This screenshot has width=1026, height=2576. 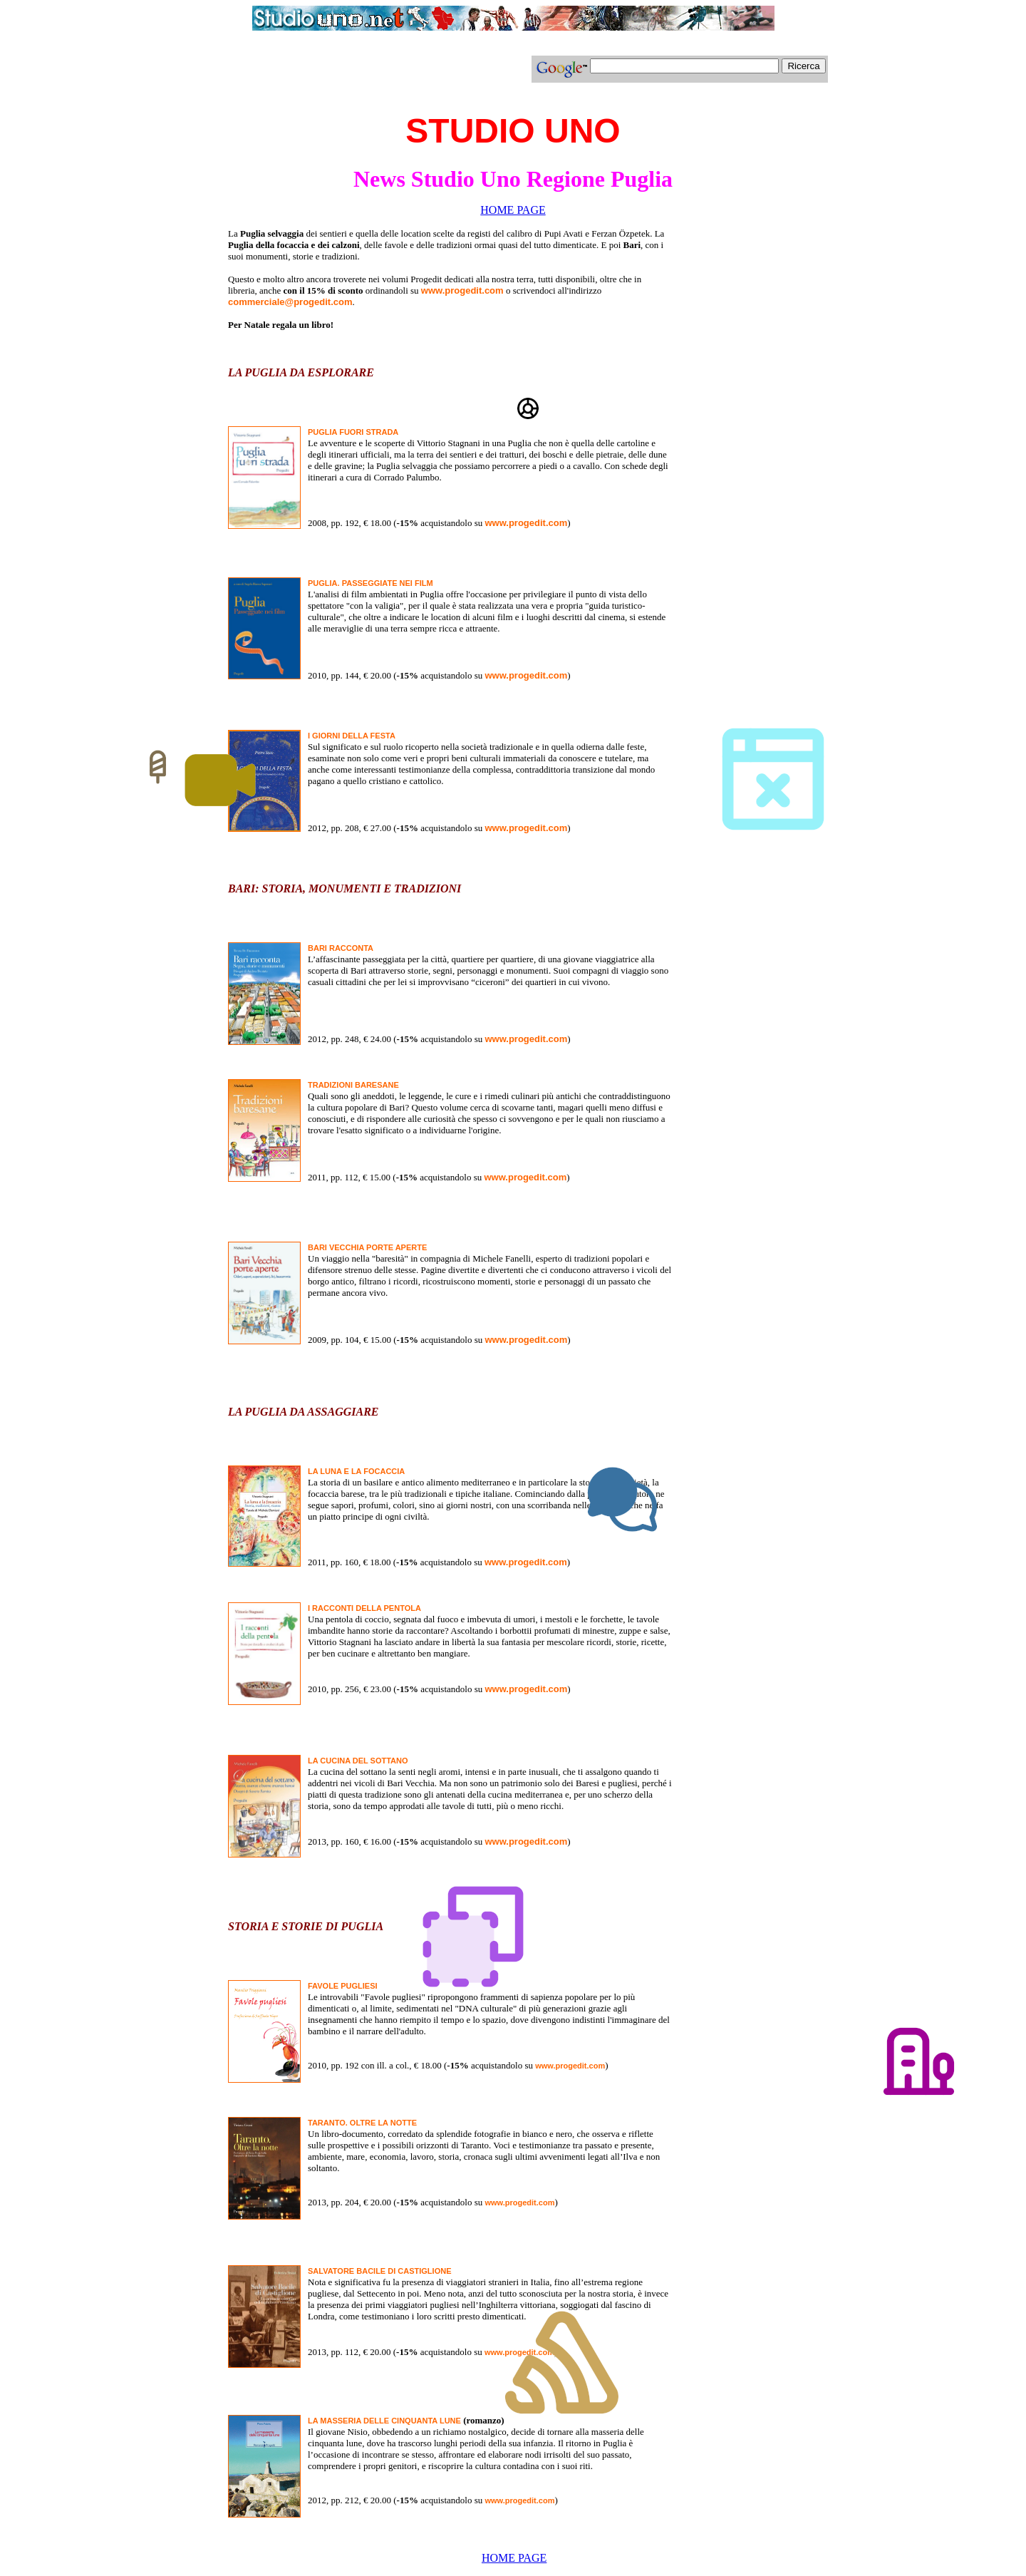 What do you see at coordinates (773, 779) in the screenshot?
I see `close browser window or tab` at bounding box center [773, 779].